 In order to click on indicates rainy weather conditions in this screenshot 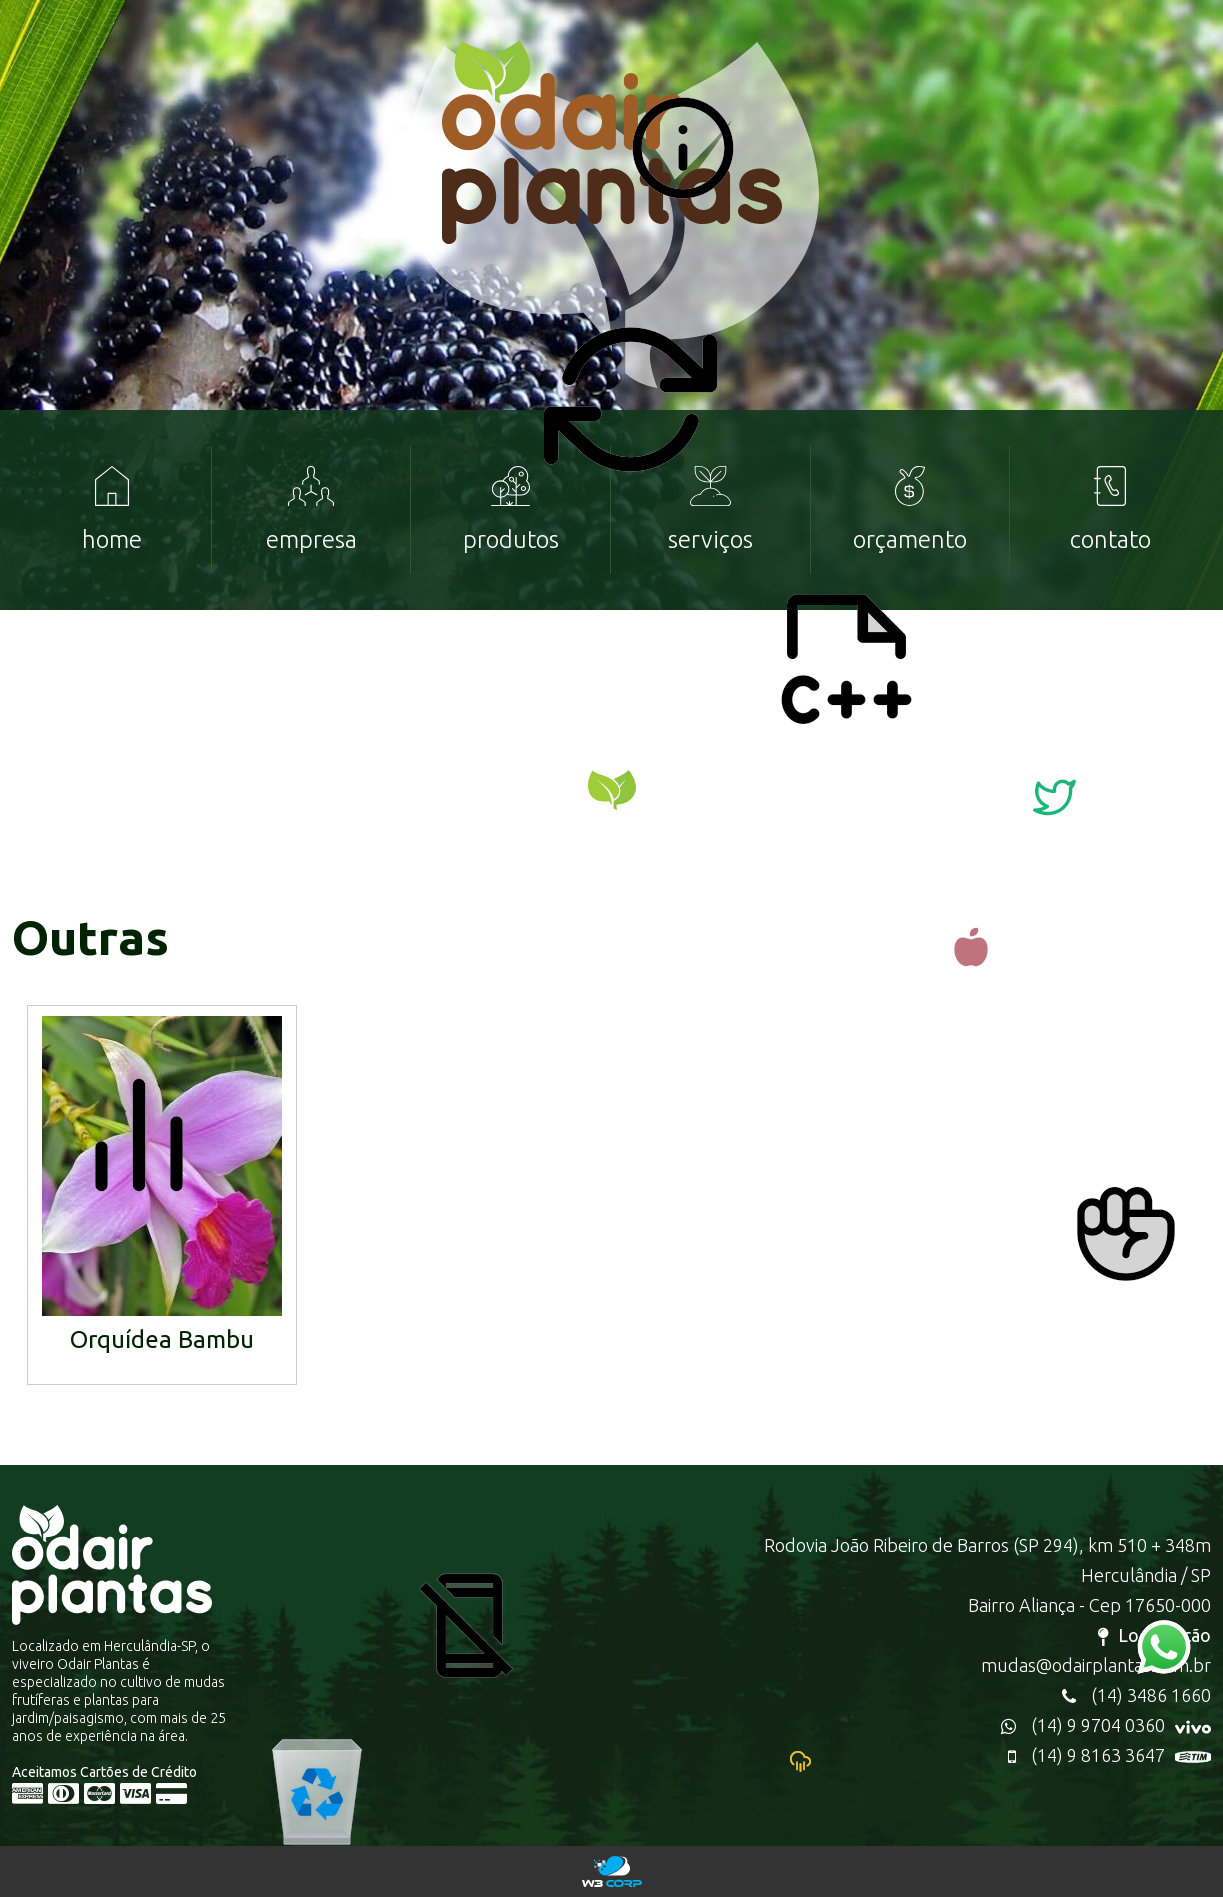, I will do `click(800, 1761)`.